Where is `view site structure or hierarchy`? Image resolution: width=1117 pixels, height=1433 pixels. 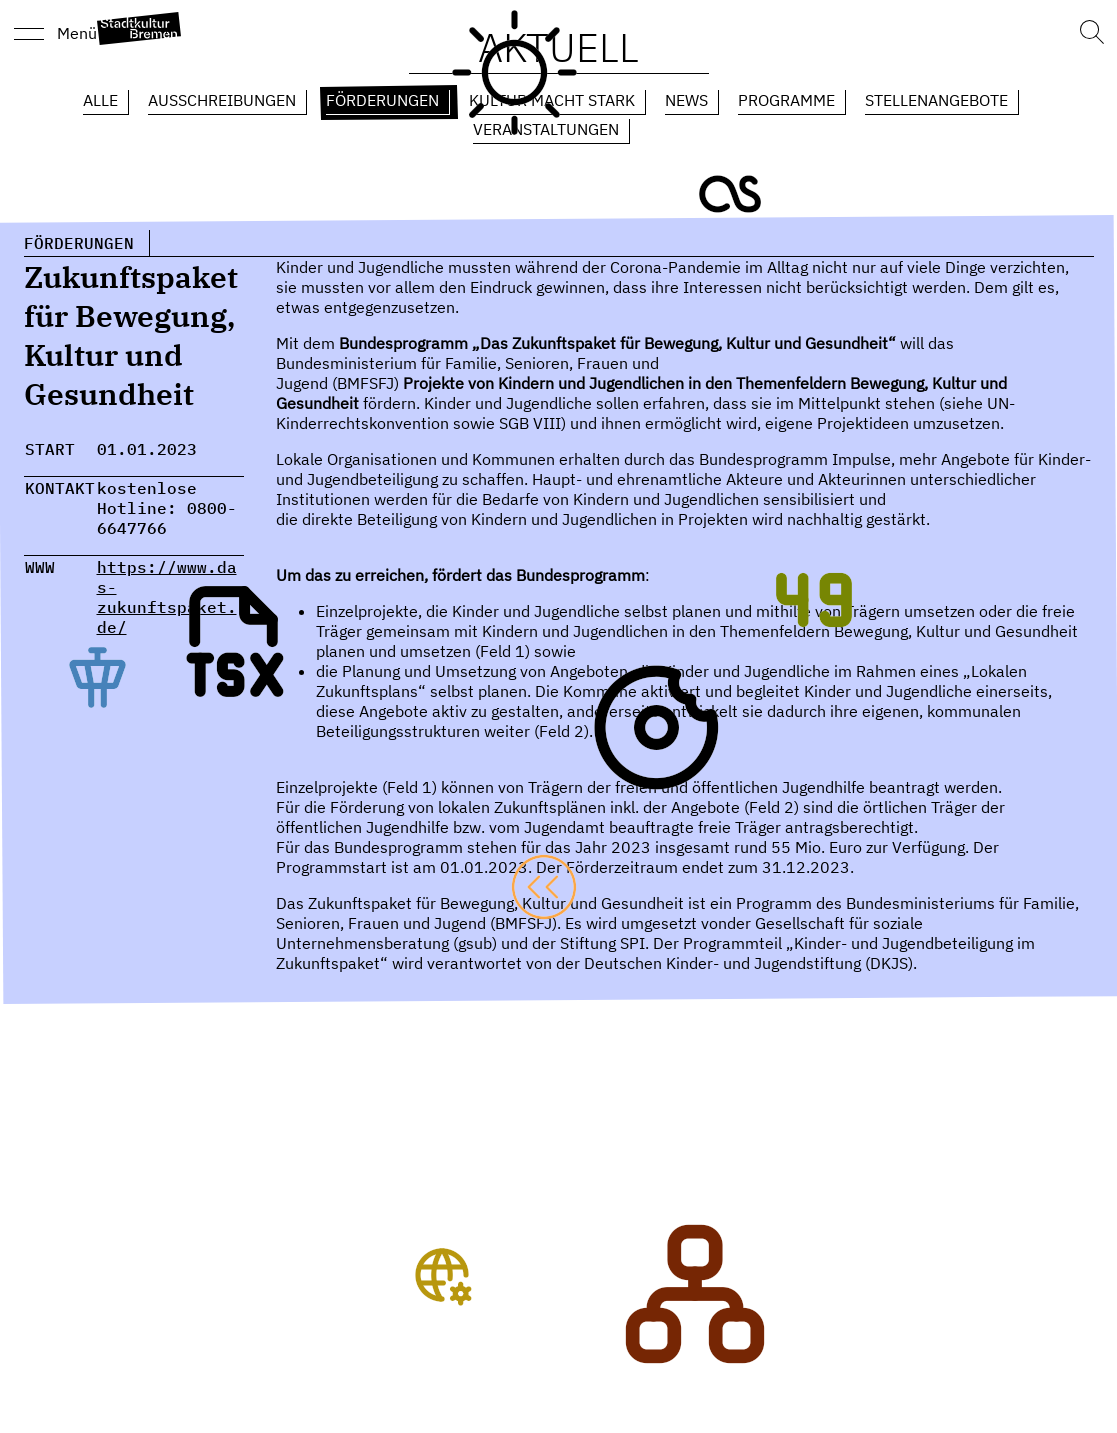 view site structure or hierarchy is located at coordinates (695, 1294).